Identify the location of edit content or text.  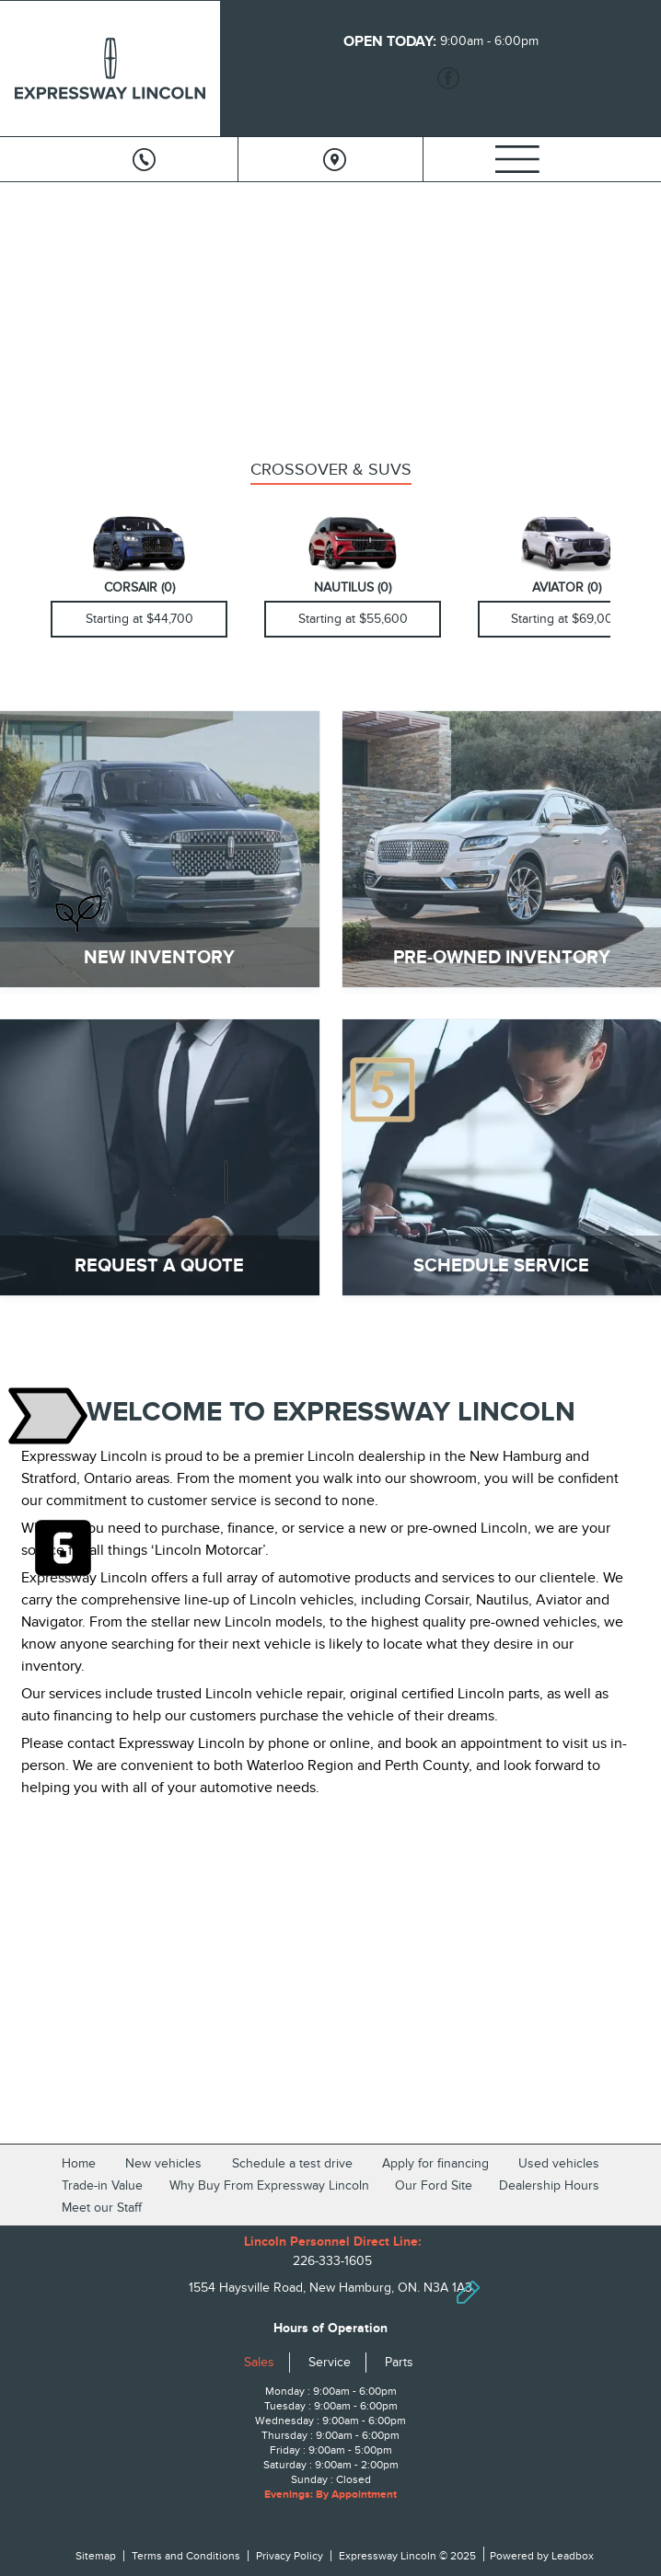
(468, 2293).